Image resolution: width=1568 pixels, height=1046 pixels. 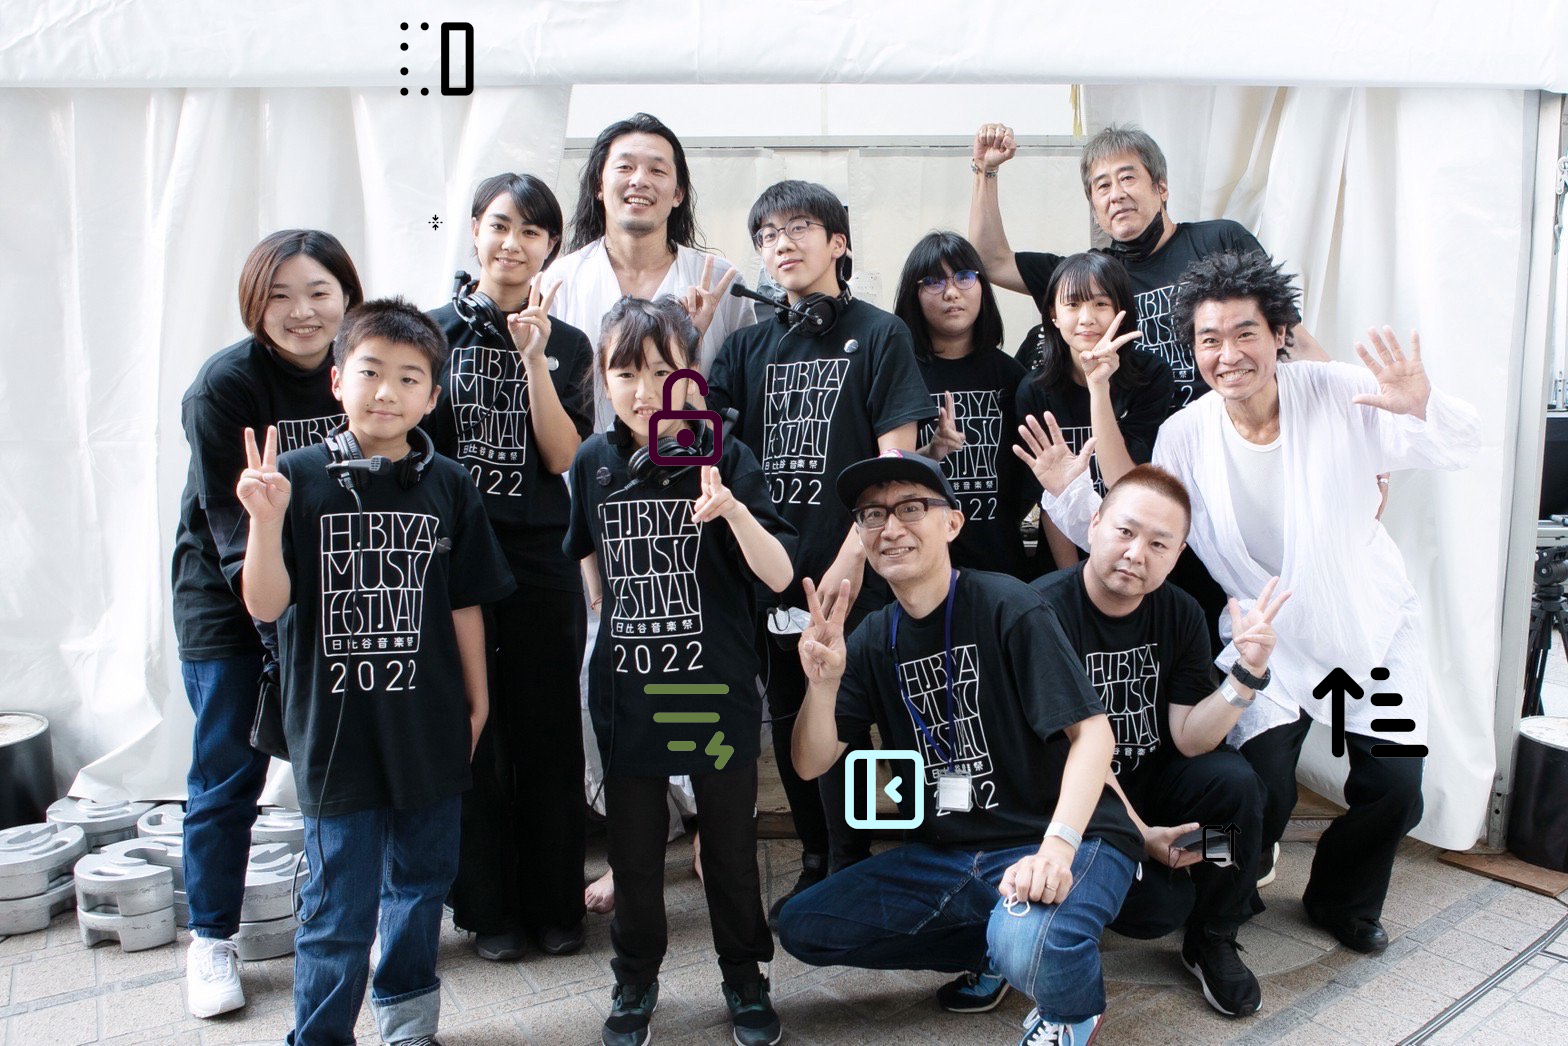 I want to click on auto-fit content to top edge, so click(x=1220, y=843).